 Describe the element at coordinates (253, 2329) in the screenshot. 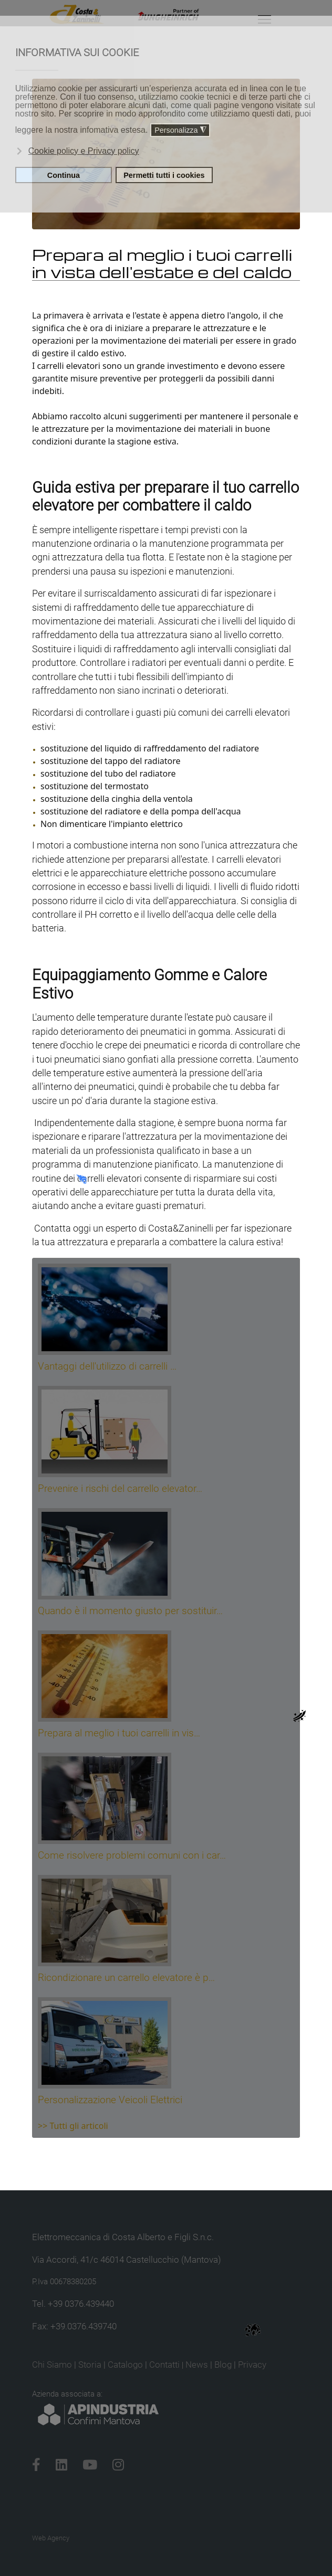

I see `collect or gather resources` at that location.